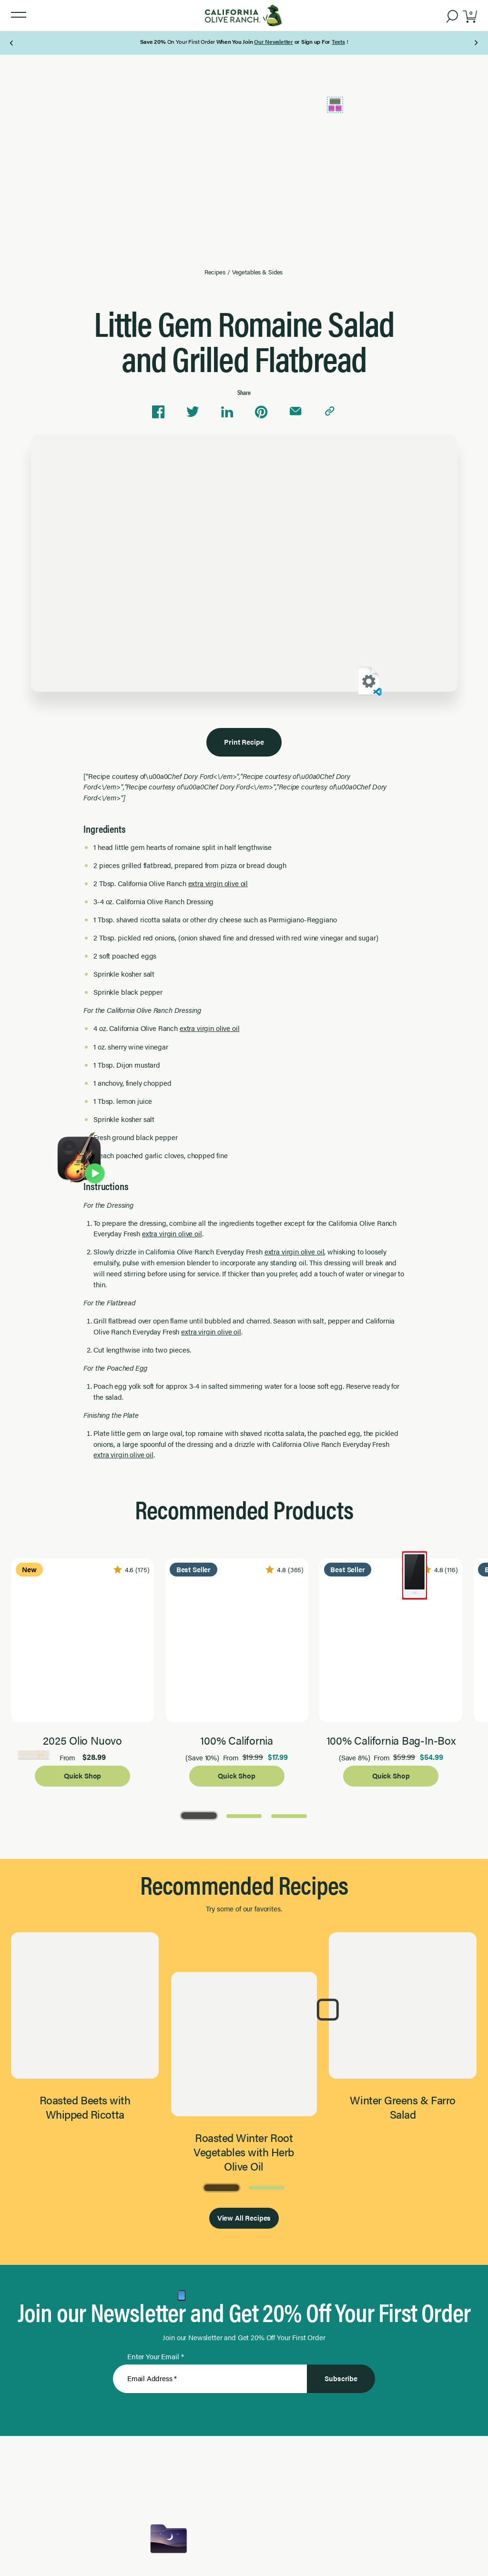 The height and width of the screenshot is (2576, 488). I want to click on play audio in GarageBand, so click(79, 1158).